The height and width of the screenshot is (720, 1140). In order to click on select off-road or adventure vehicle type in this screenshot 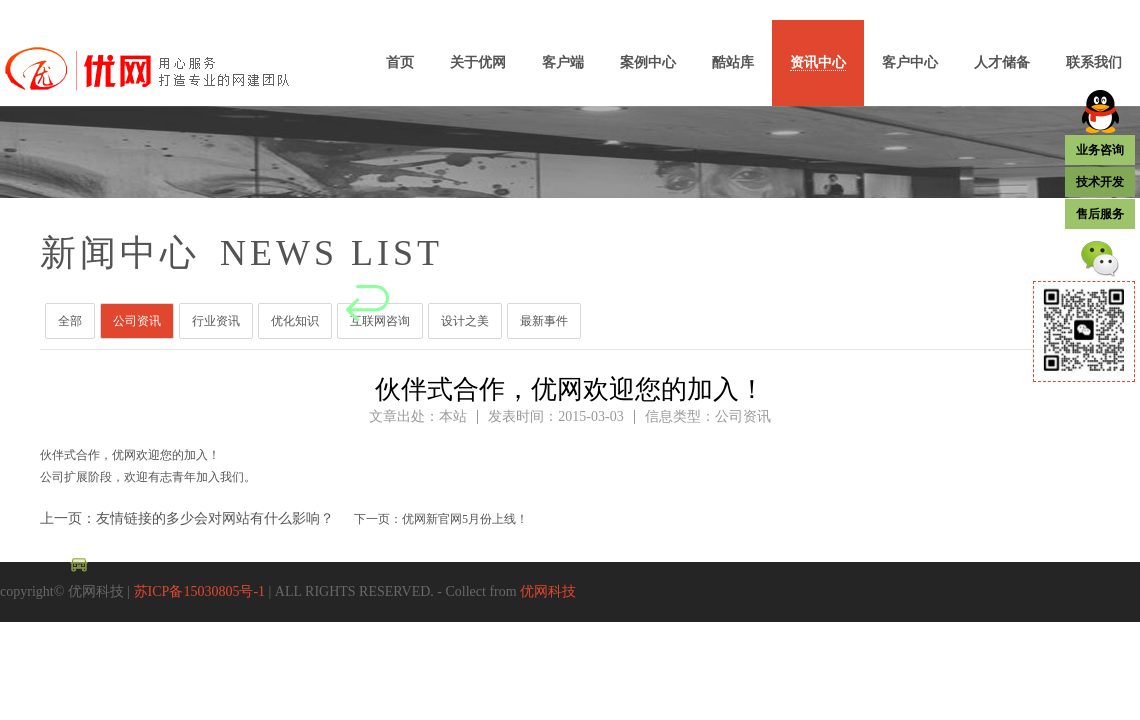, I will do `click(79, 565)`.